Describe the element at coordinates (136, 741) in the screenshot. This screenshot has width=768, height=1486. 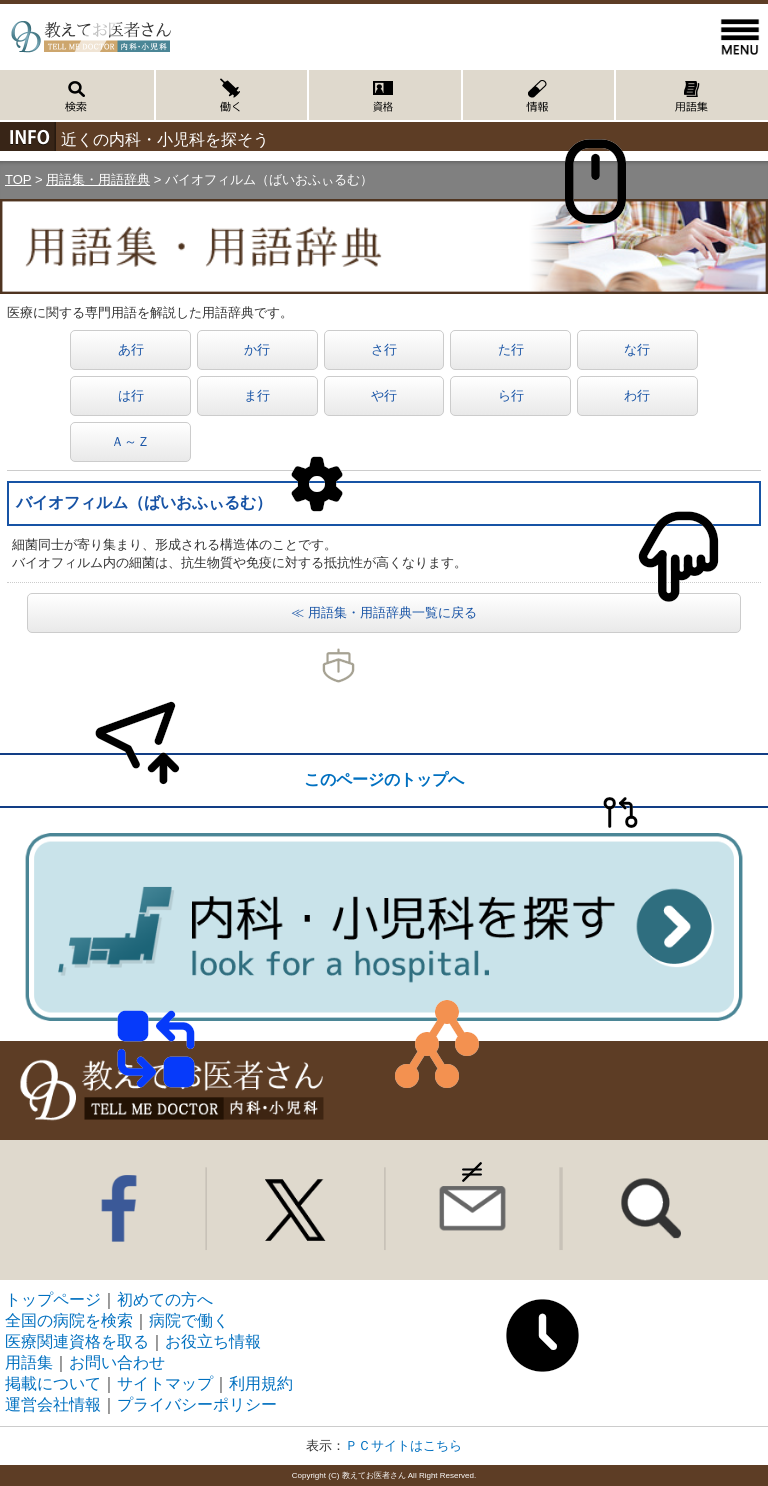
I see `upload or share your current location` at that location.